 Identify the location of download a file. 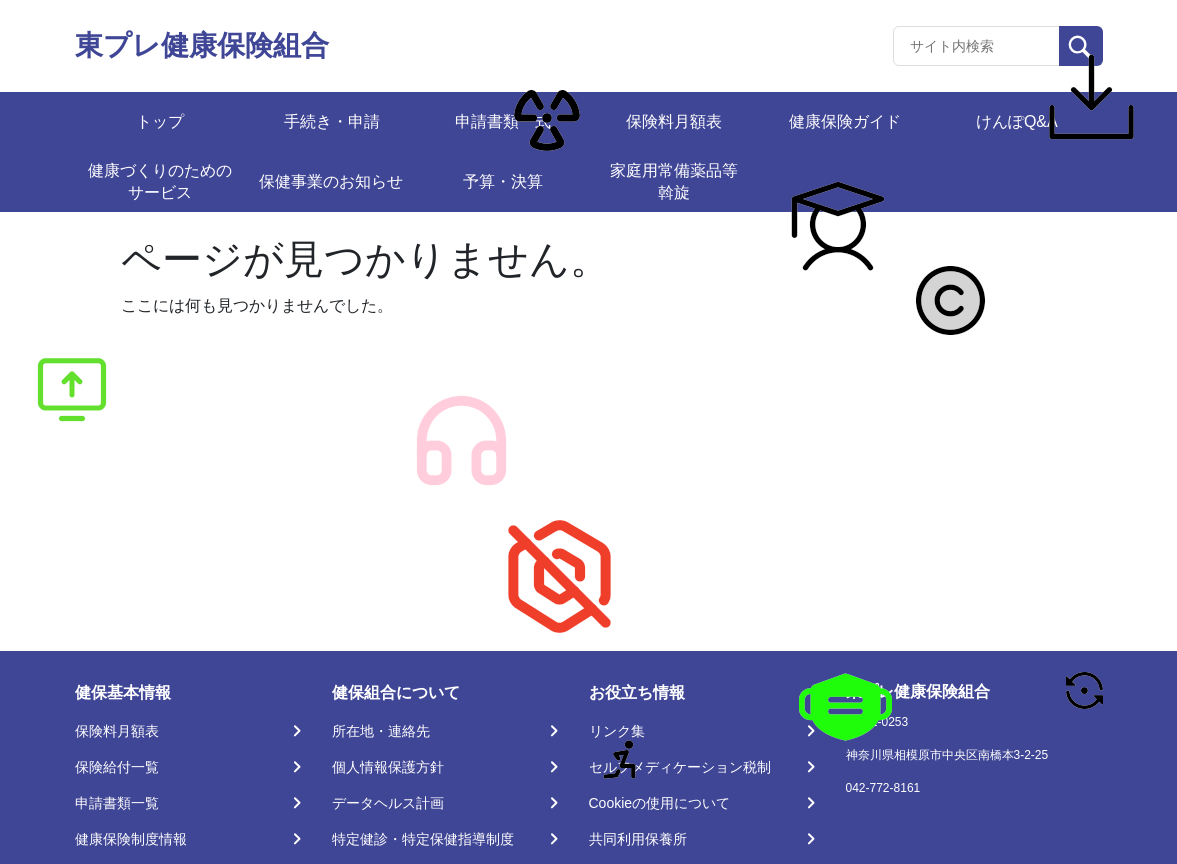
(1091, 100).